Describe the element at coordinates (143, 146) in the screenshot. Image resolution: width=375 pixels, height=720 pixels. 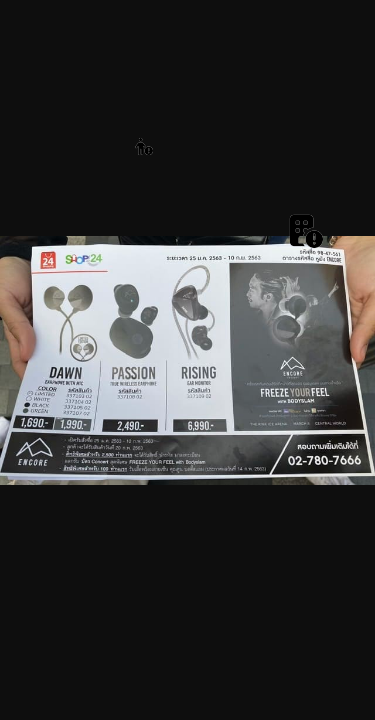
I see `user account requires attention` at that location.